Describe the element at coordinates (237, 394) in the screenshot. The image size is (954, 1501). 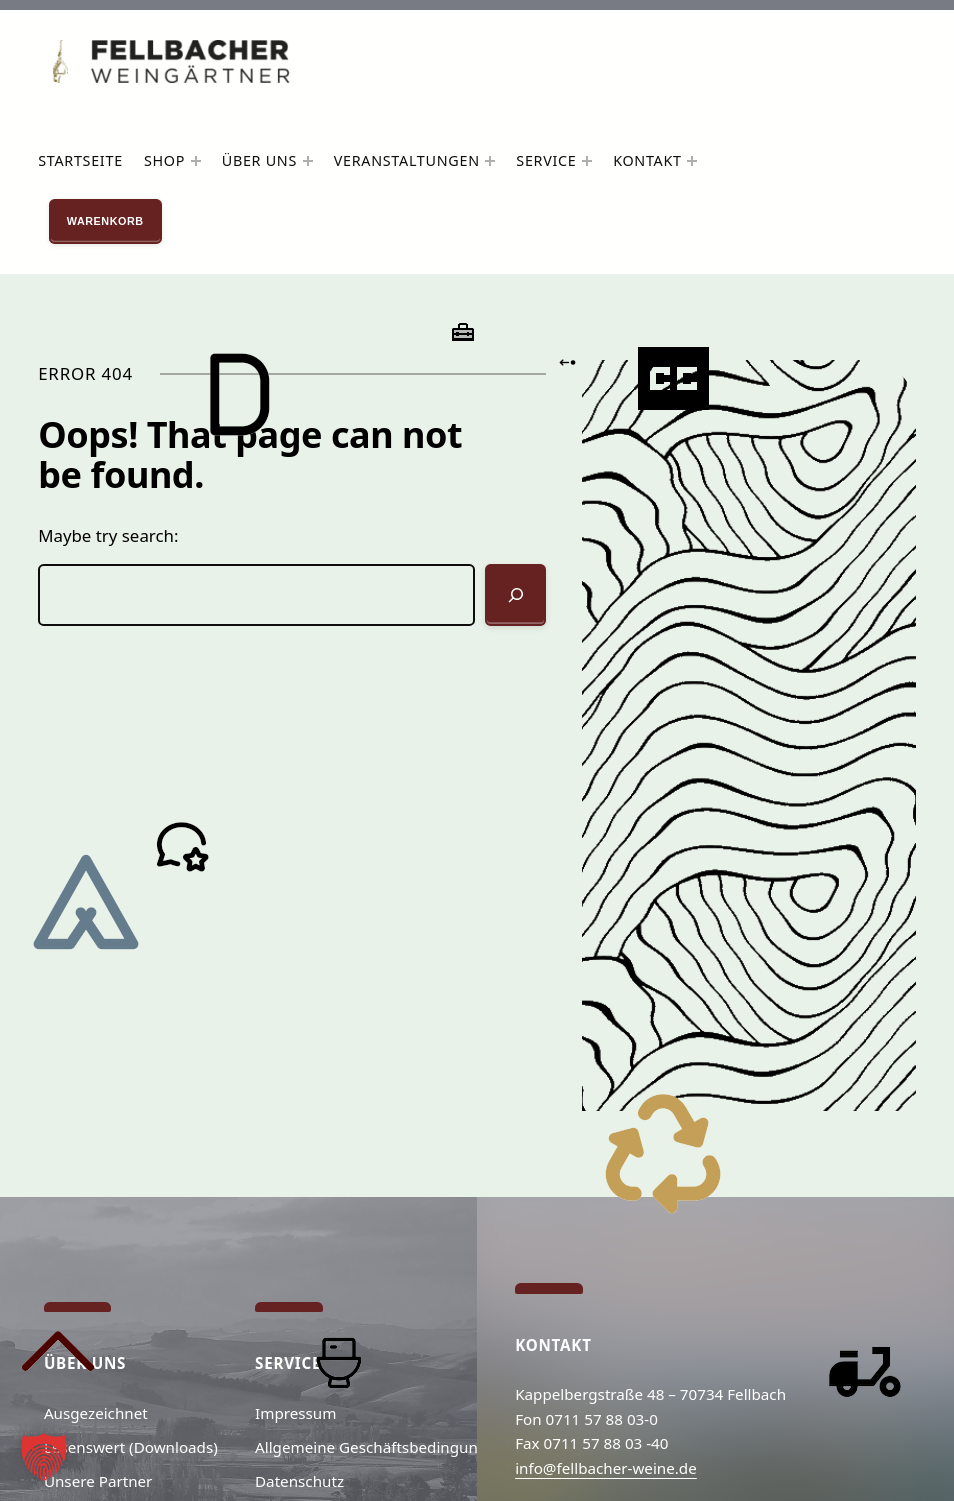
I see `represents the letter D in alphabetical navigation` at that location.